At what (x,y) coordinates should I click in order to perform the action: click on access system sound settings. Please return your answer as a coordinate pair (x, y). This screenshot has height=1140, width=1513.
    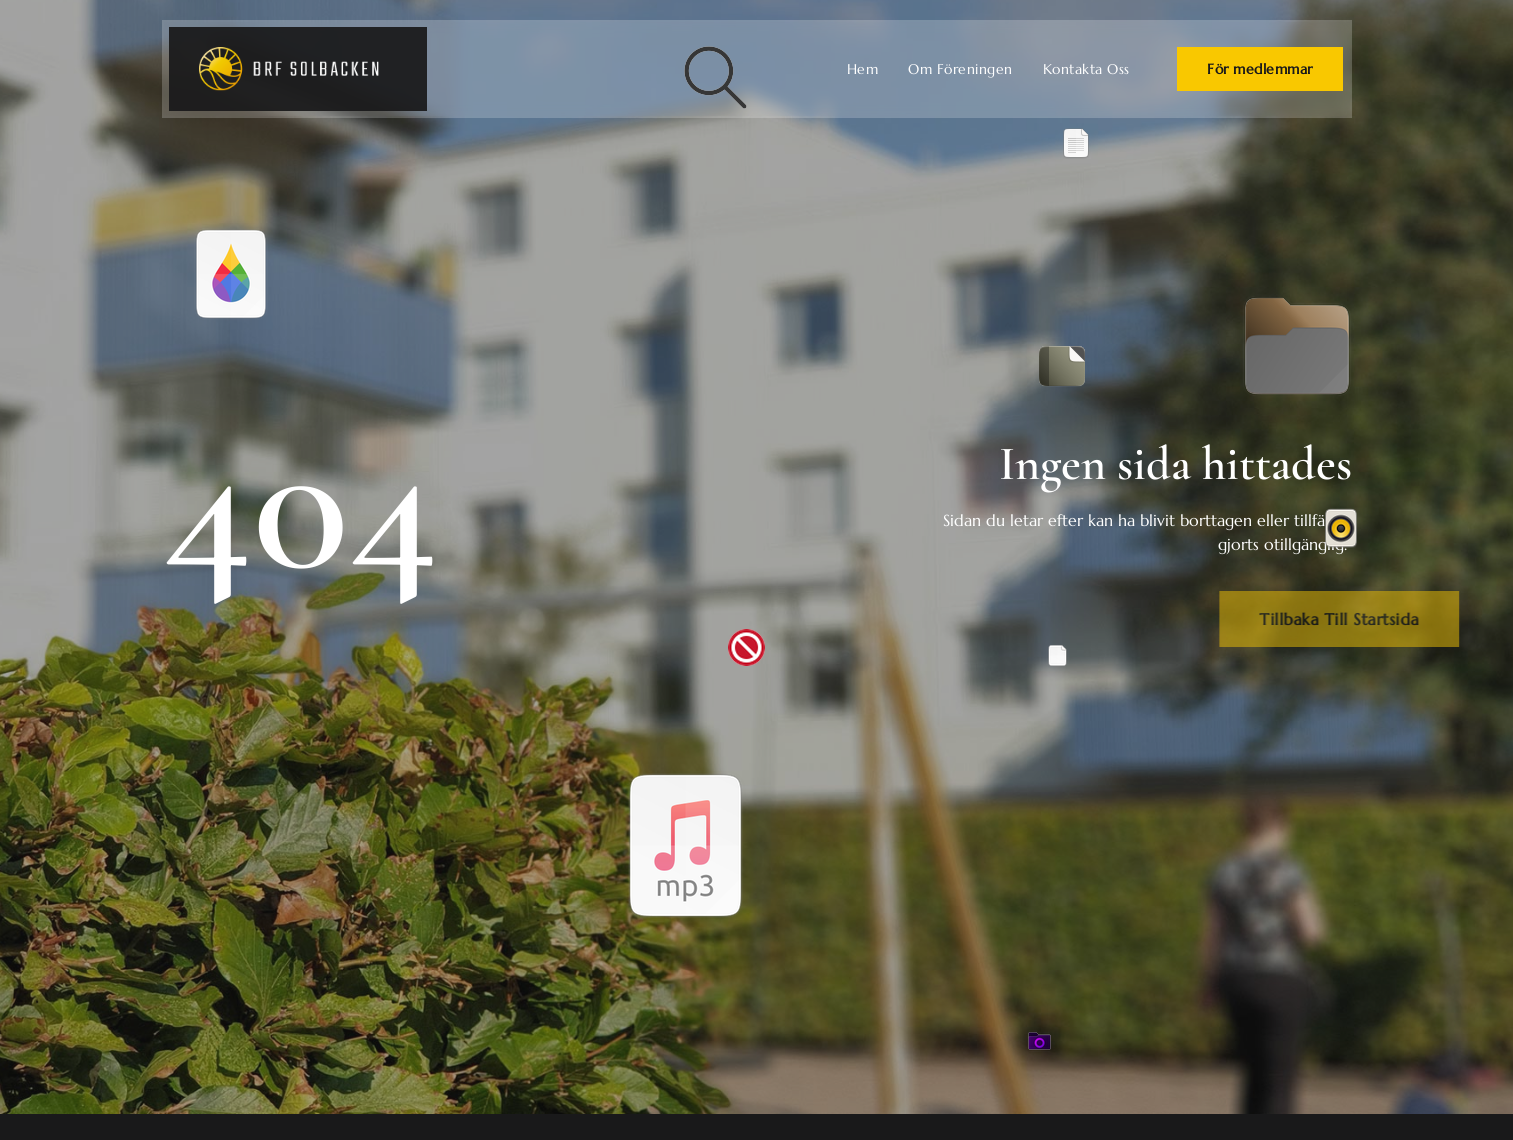
    Looking at the image, I should click on (1341, 528).